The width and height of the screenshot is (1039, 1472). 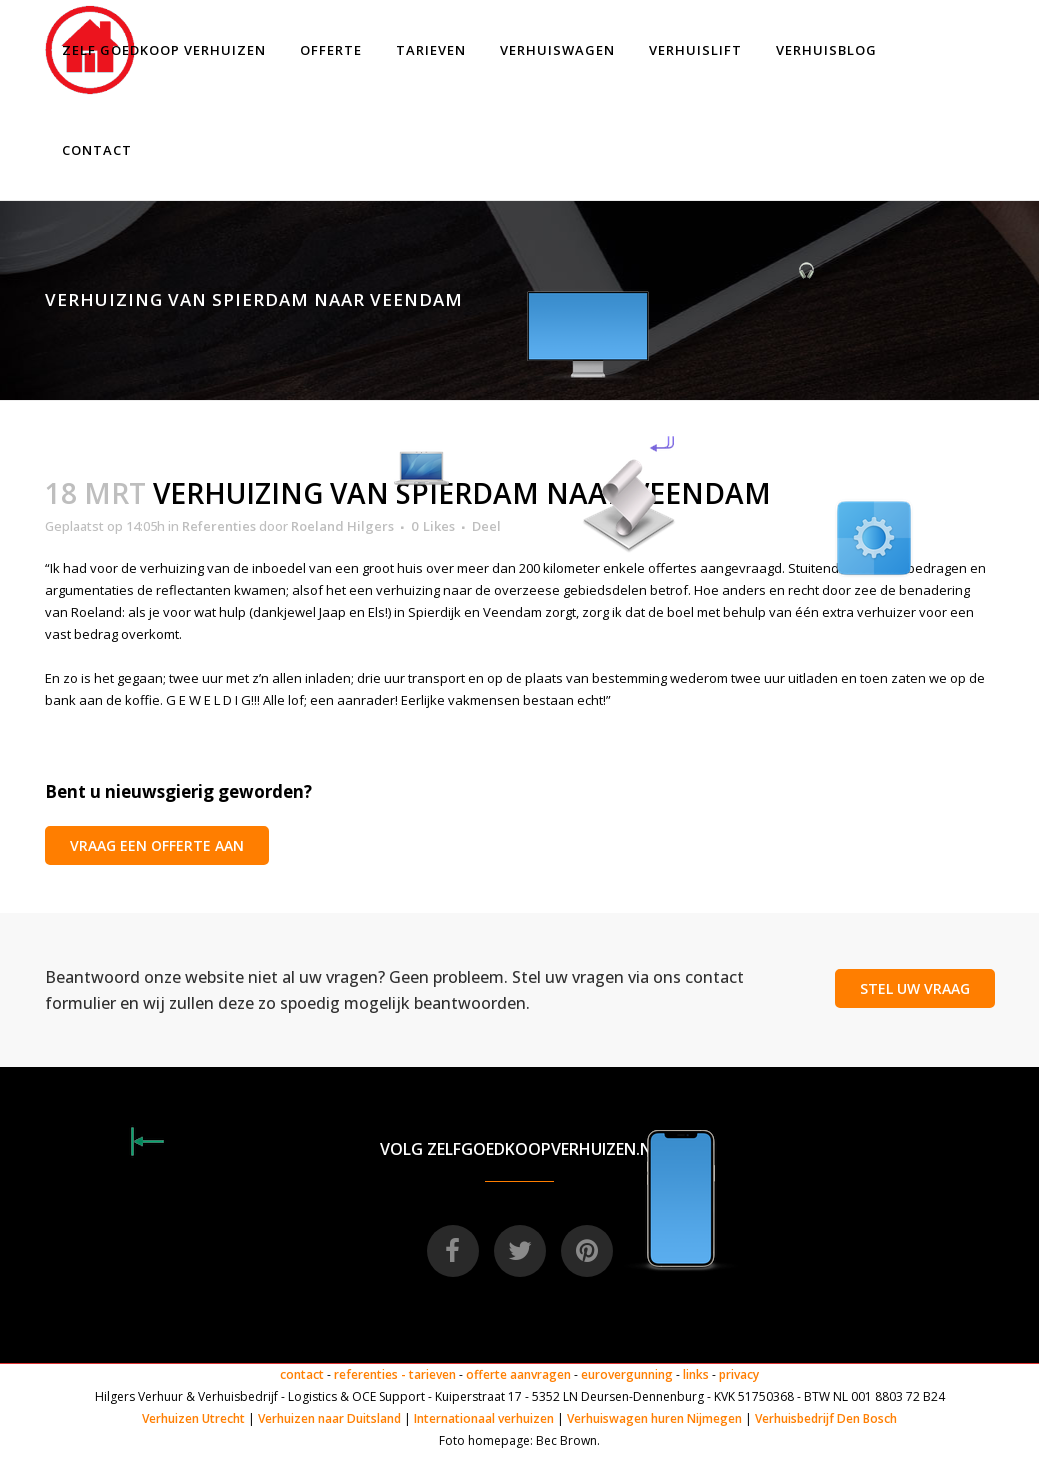 I want to click on go to the first item in a list or sequence, so click(x=147, y=1141).